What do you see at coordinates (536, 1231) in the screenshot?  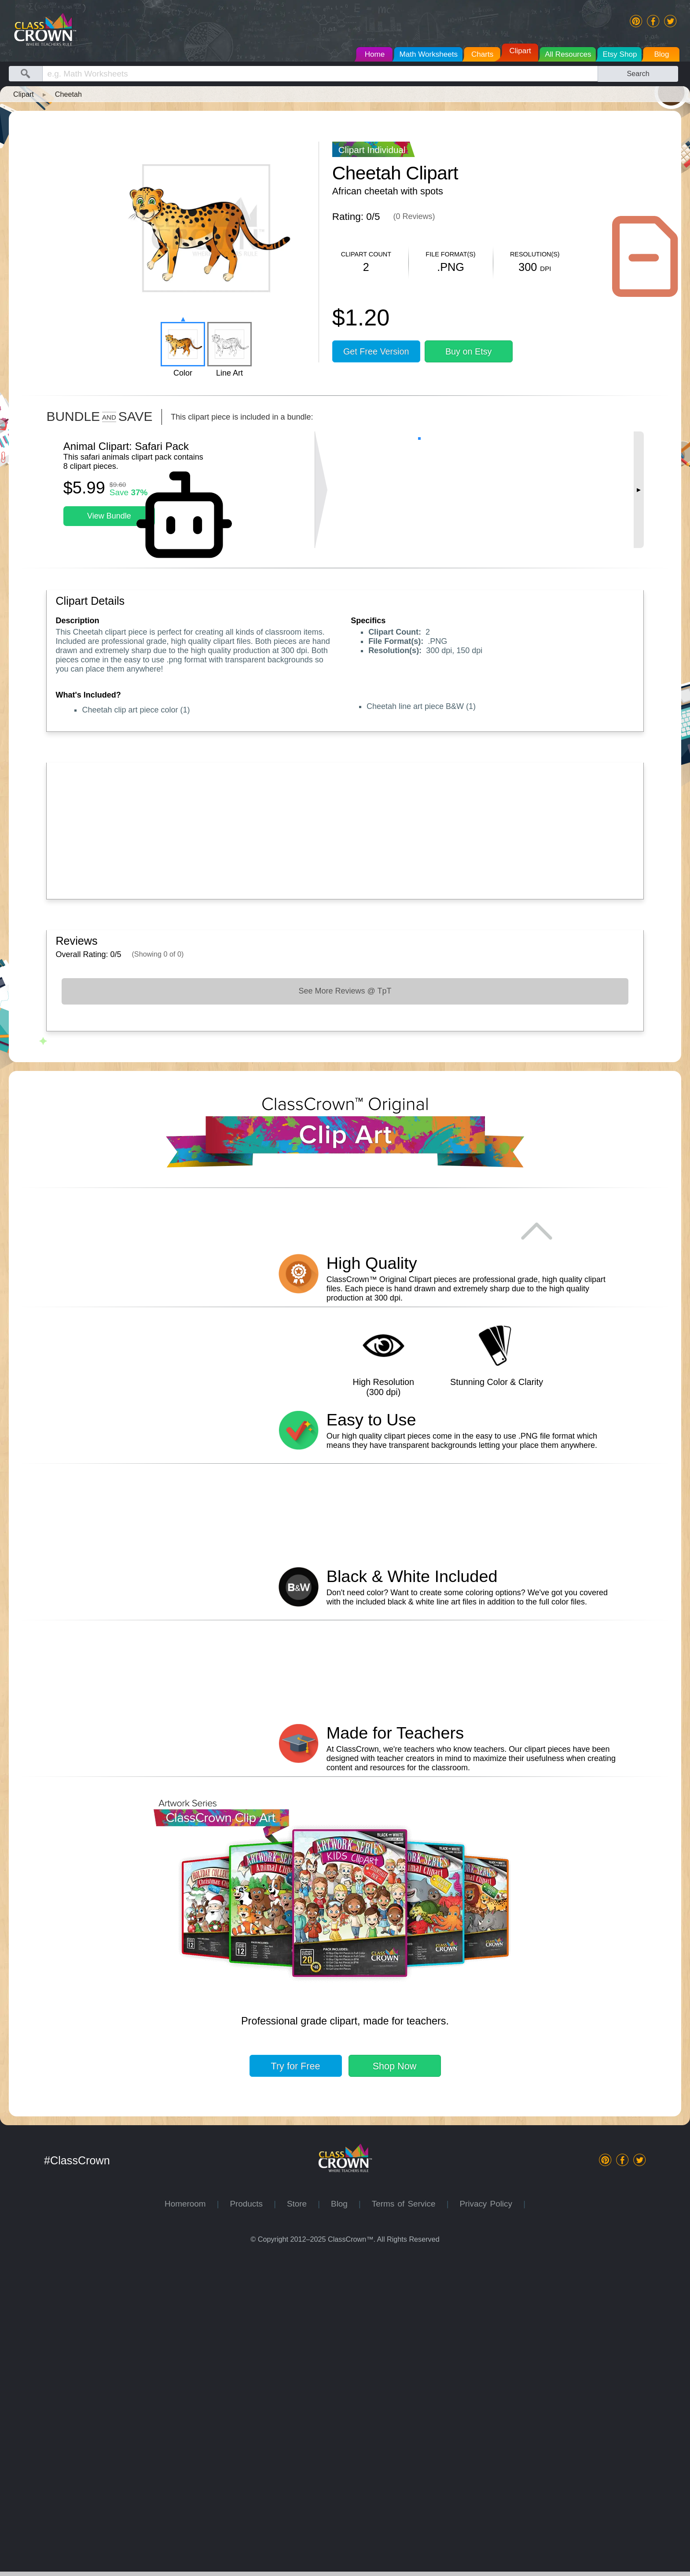 I see `collapse an expanded section` at bounding box center [536, 1231].